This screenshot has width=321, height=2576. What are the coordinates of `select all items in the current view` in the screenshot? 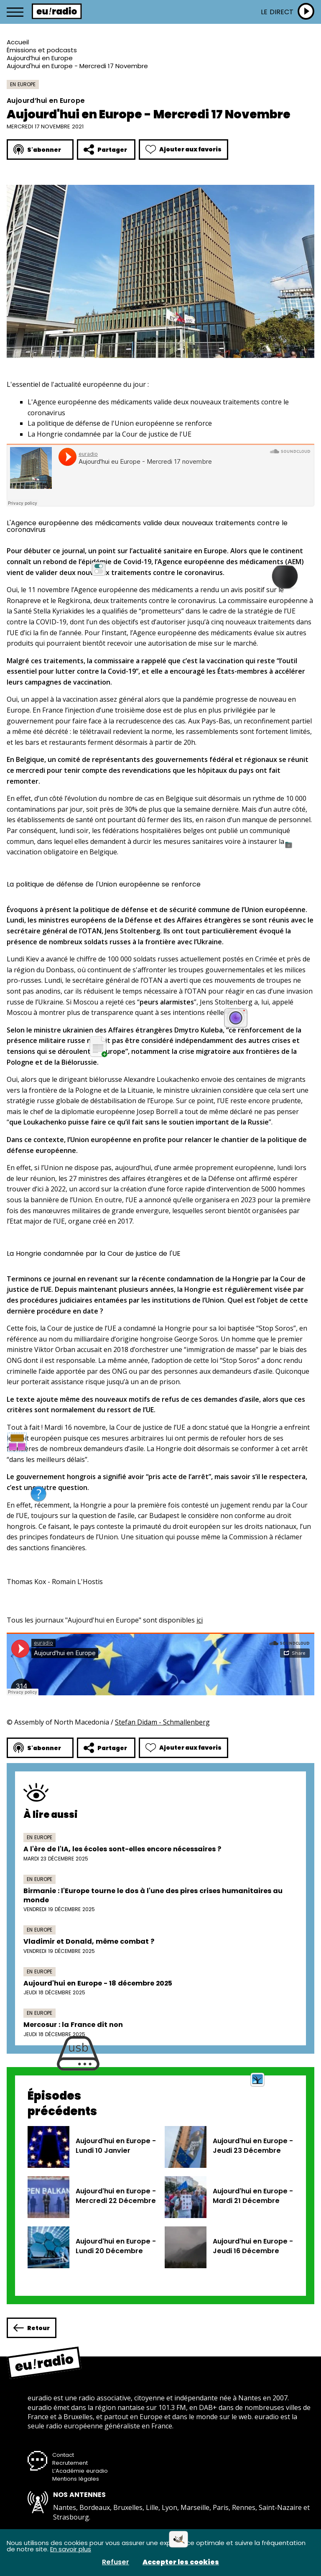 It's located at (17, 1442).